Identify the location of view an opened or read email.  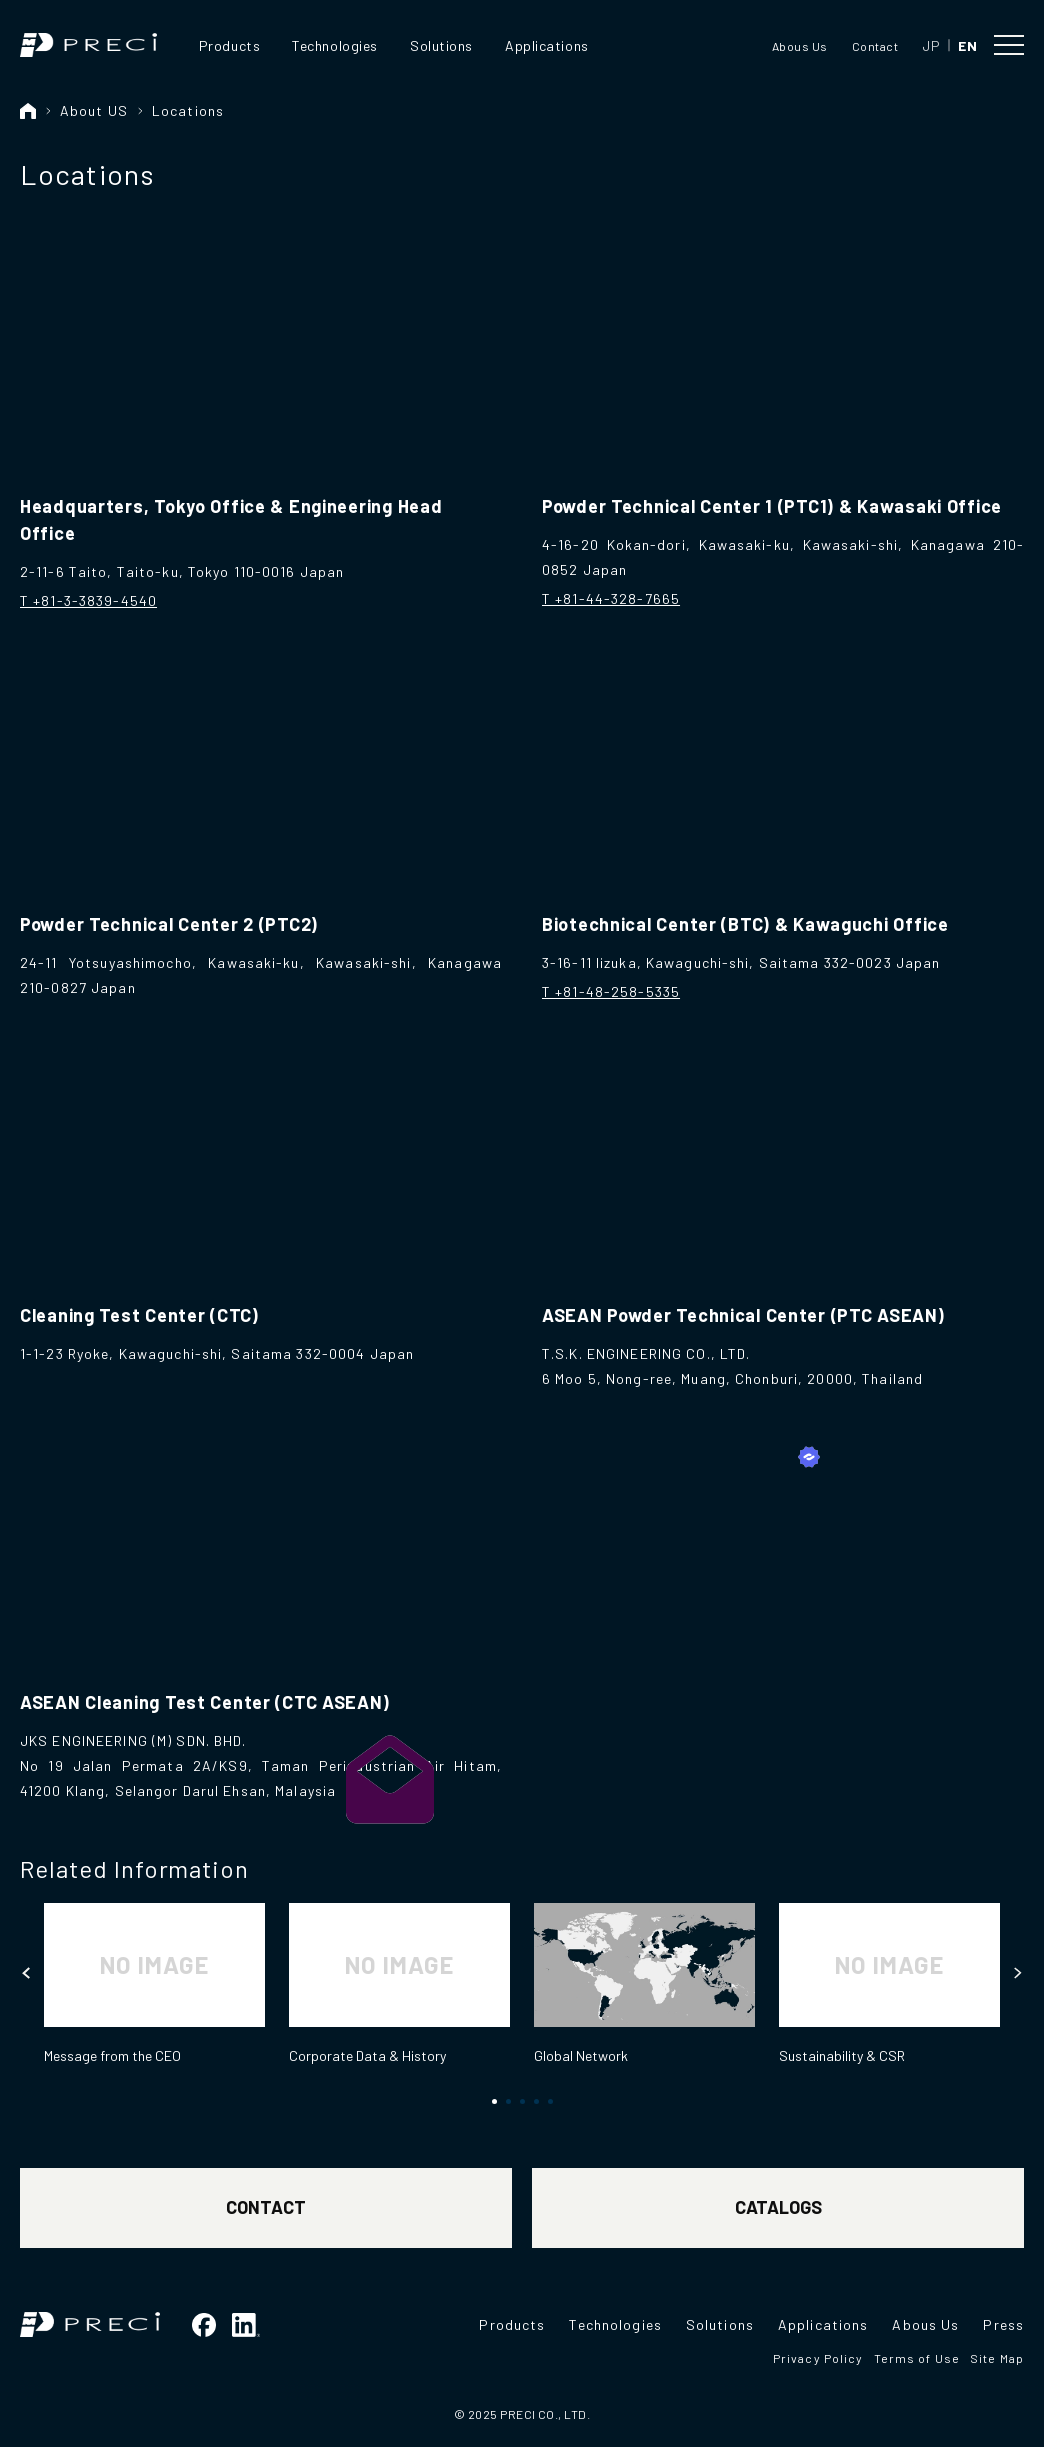
(390, 1785).